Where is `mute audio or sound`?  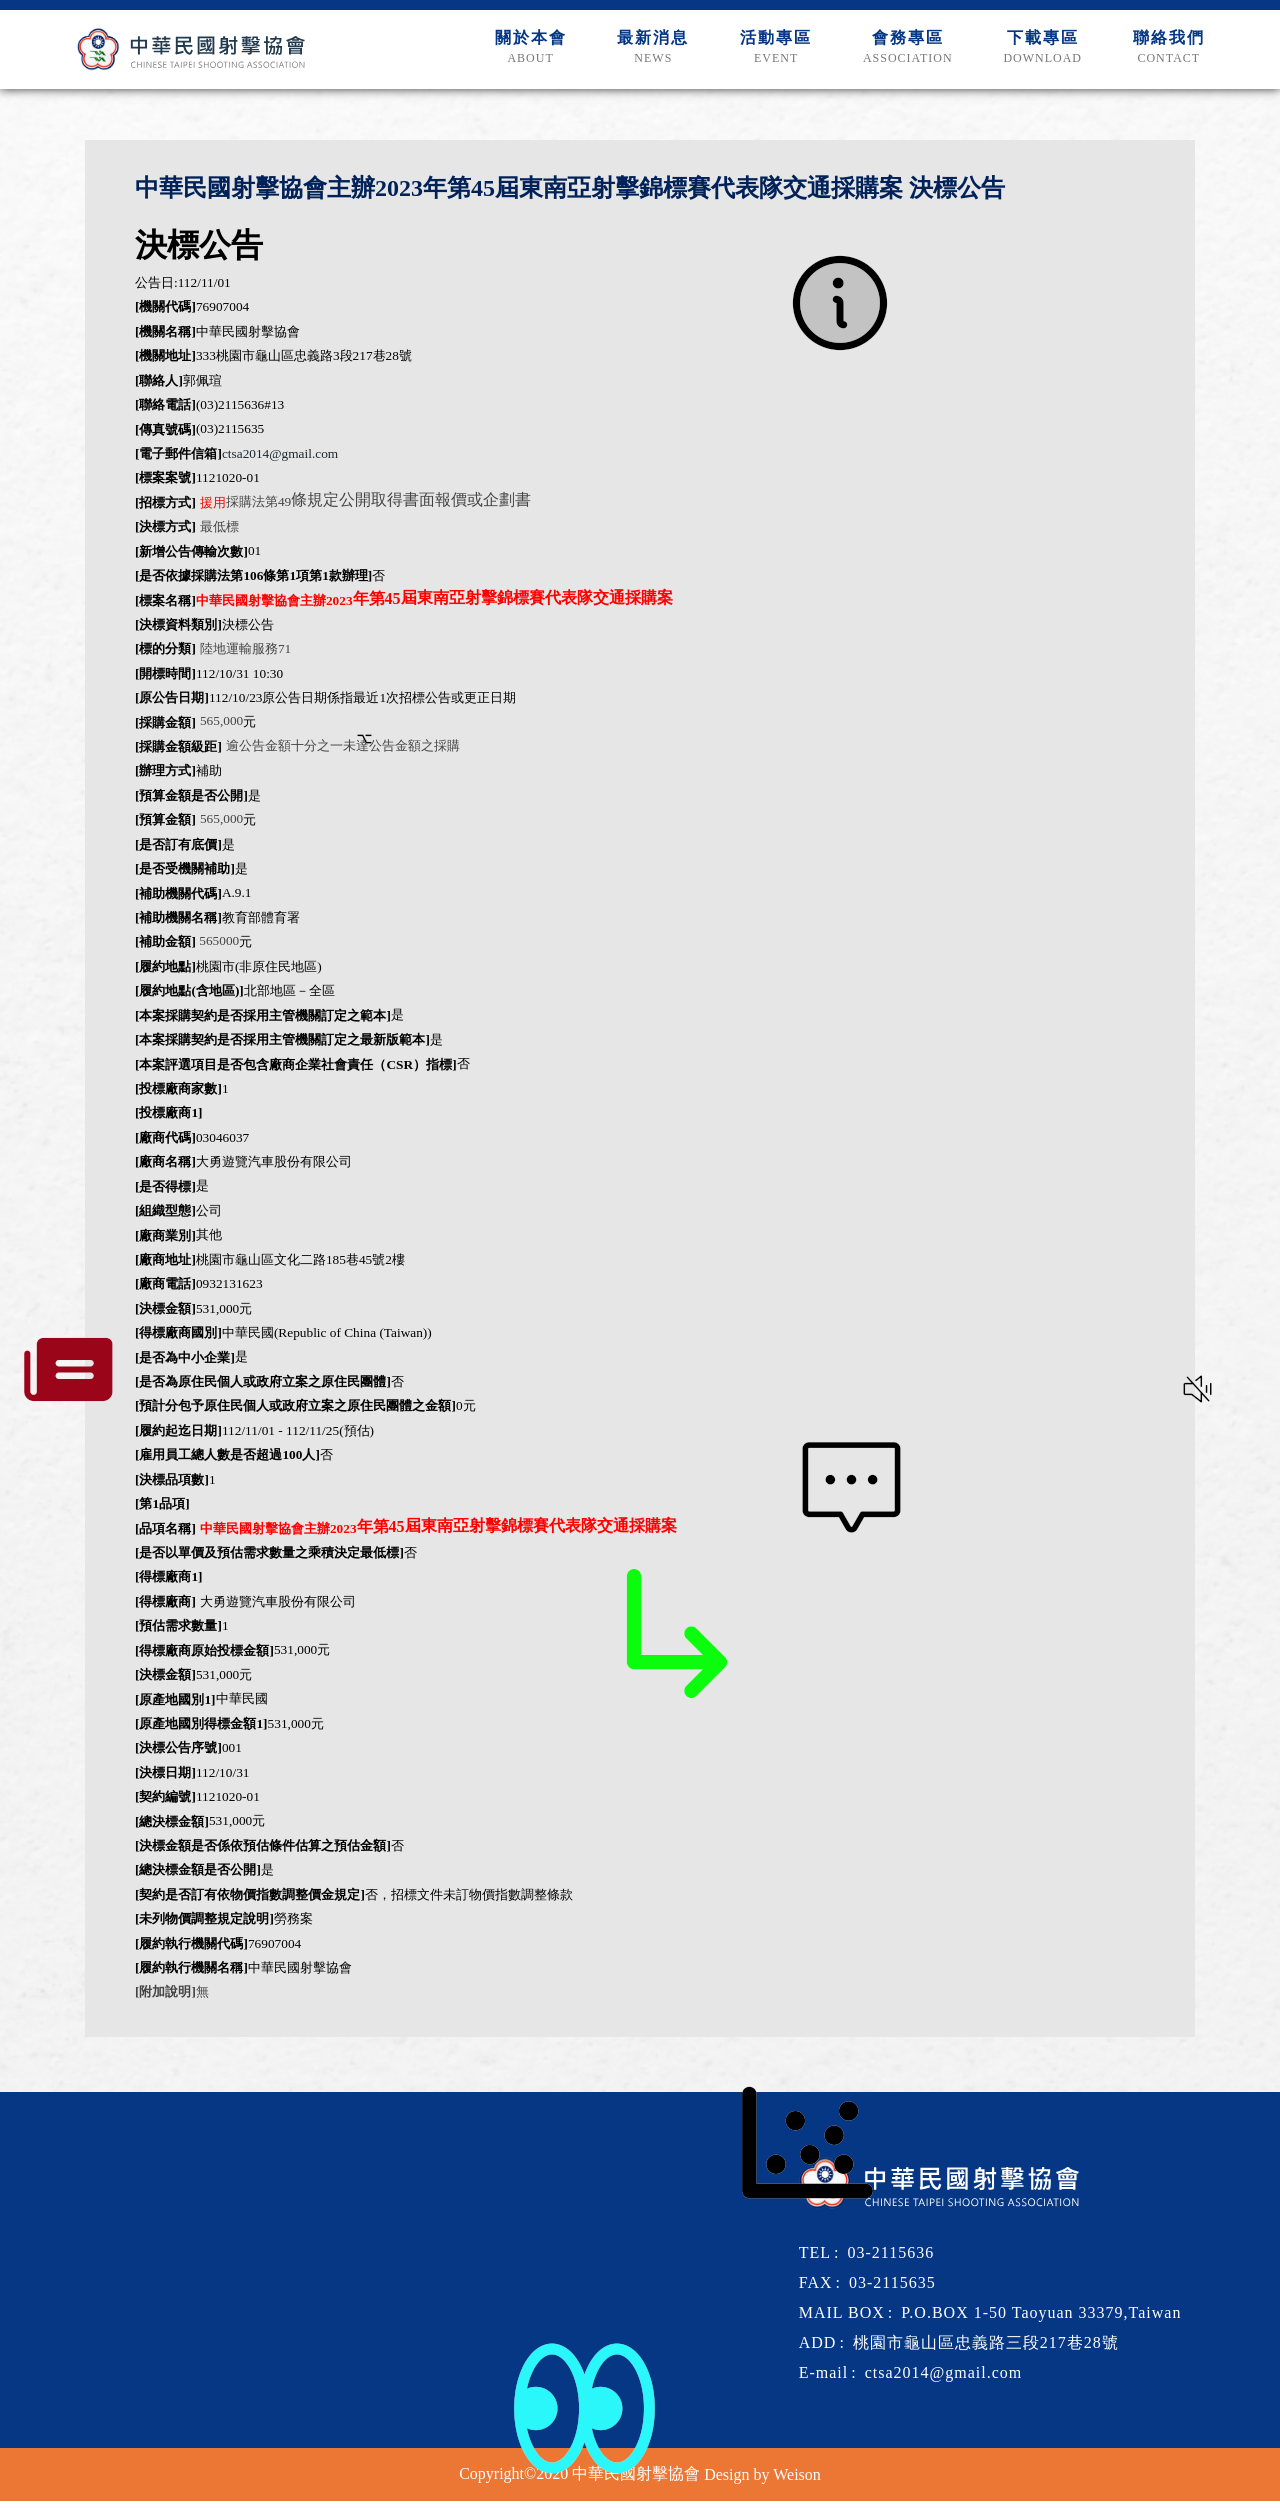
mute audio or sound is located at coordinates (1197, 1389).